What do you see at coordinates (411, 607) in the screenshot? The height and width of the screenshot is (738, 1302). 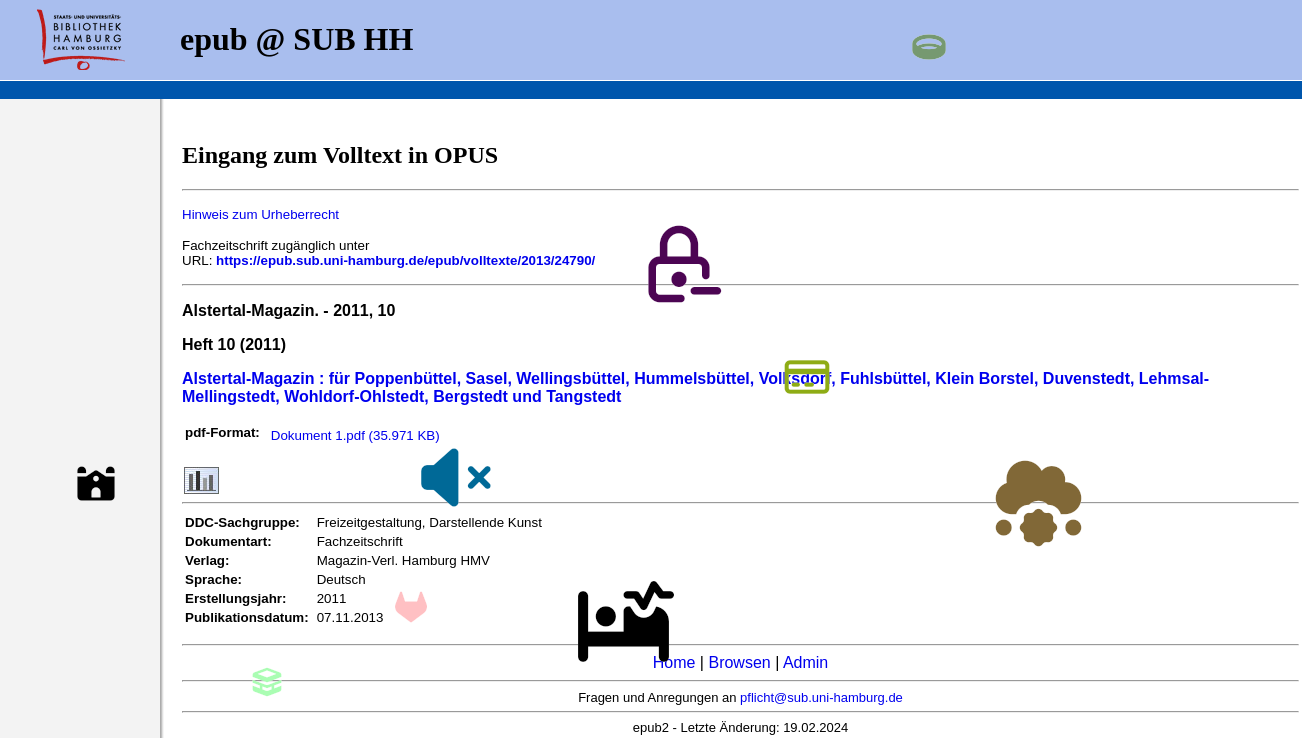 I see `open GitLab` at bounding box center [411, 607].